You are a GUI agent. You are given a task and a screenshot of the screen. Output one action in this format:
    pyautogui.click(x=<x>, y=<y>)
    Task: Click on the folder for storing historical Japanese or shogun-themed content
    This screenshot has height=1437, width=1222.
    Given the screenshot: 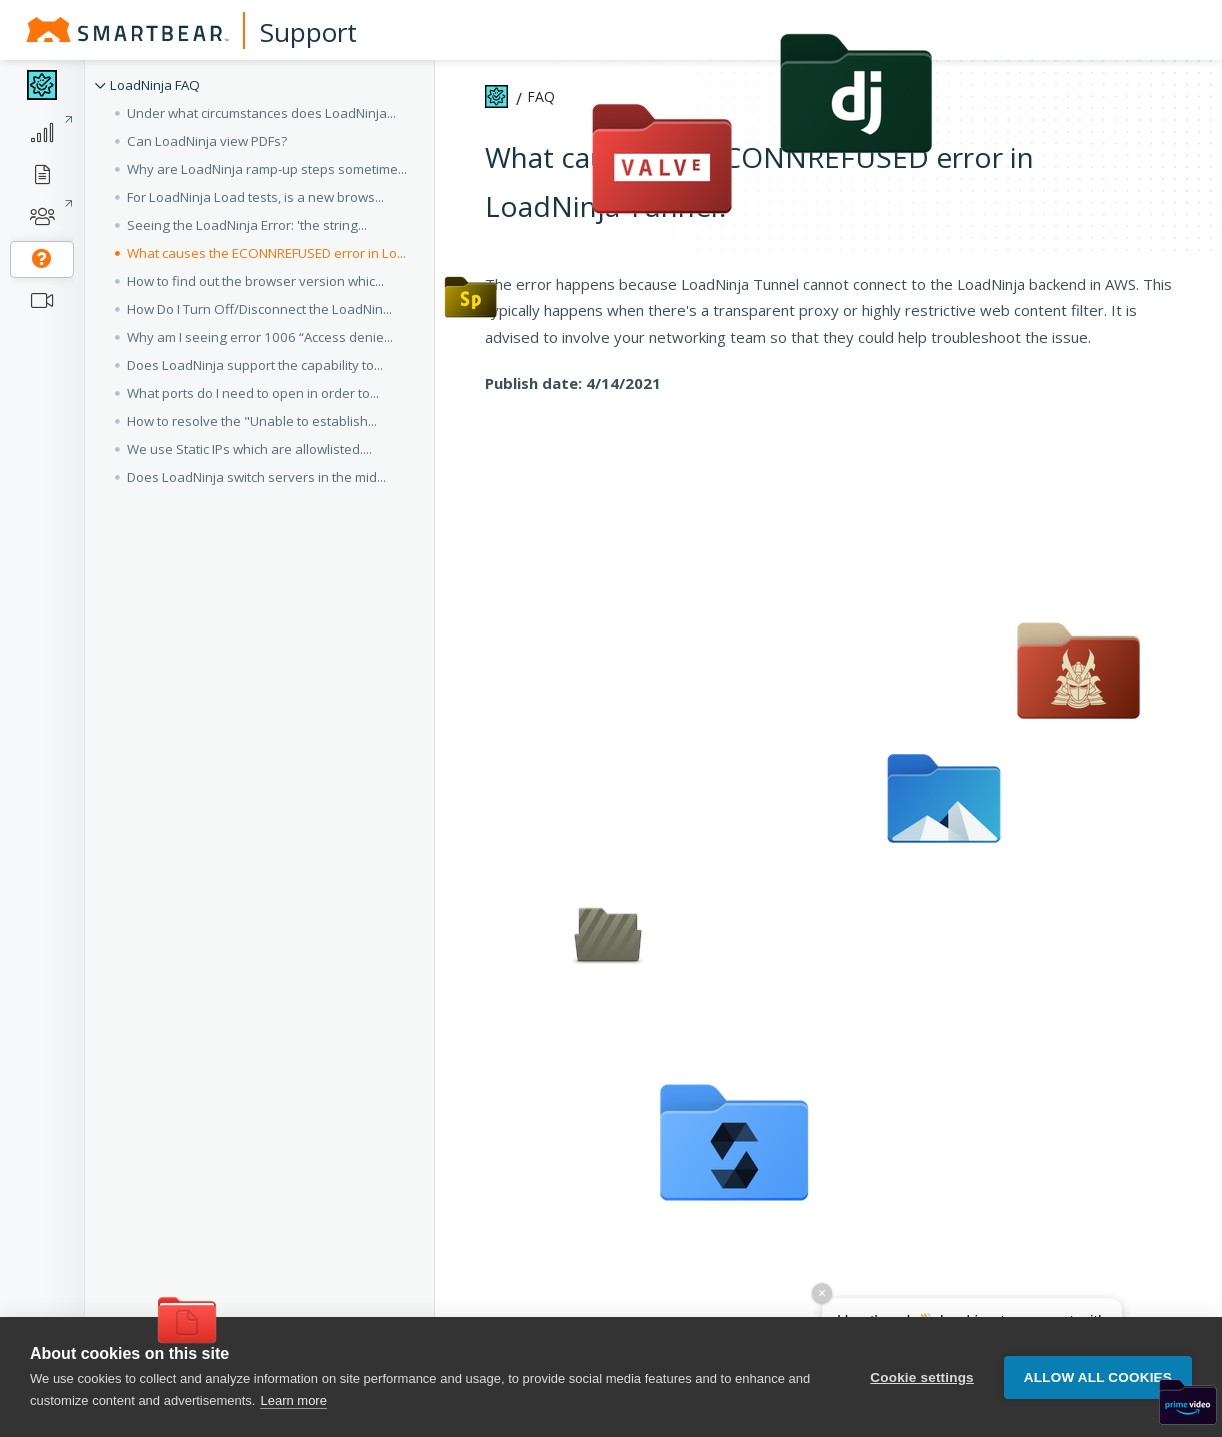 What is the action you would take?
    pyautogui.click(x=1078, y=674)
    